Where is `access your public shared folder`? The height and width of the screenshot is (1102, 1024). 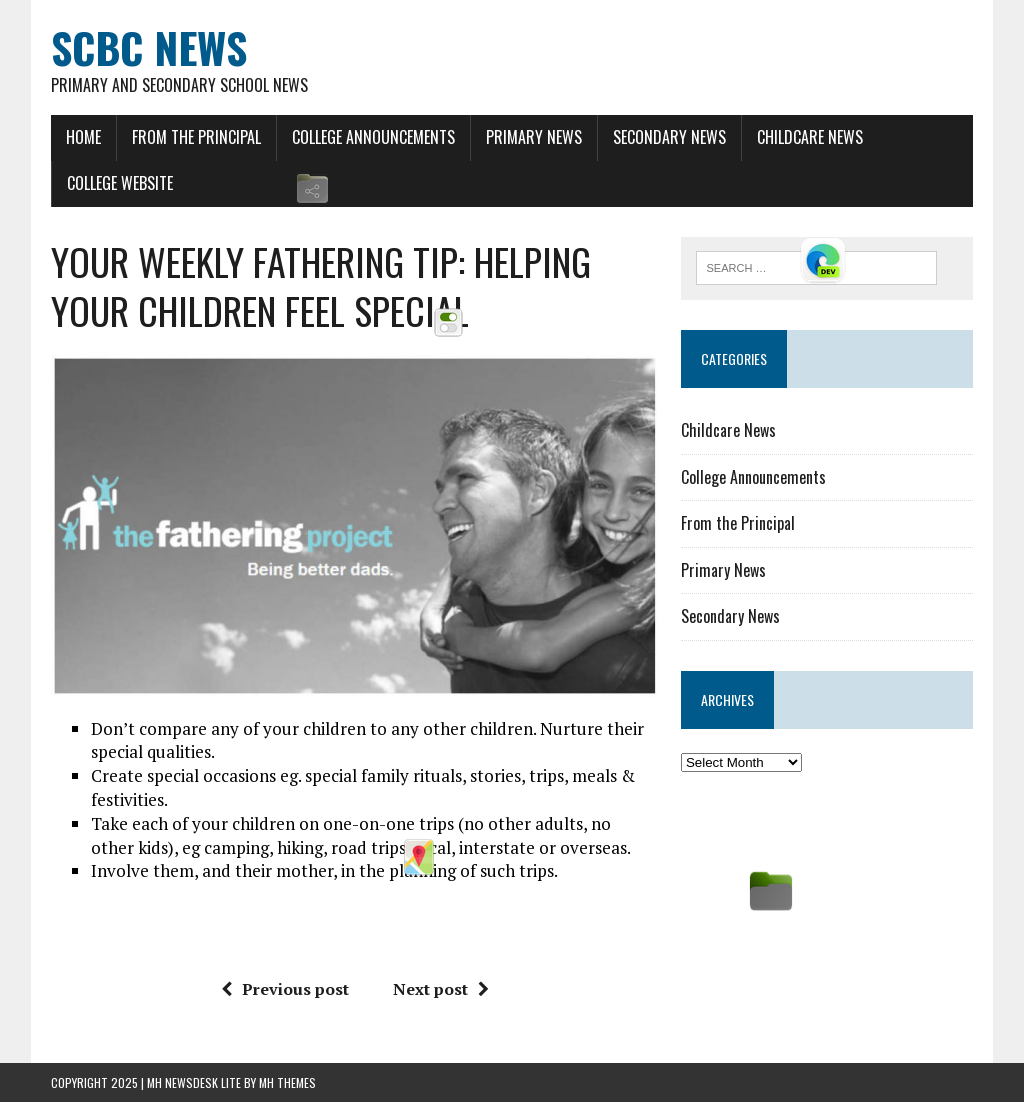
access your public shared folder is located at coordinates (312, 188).